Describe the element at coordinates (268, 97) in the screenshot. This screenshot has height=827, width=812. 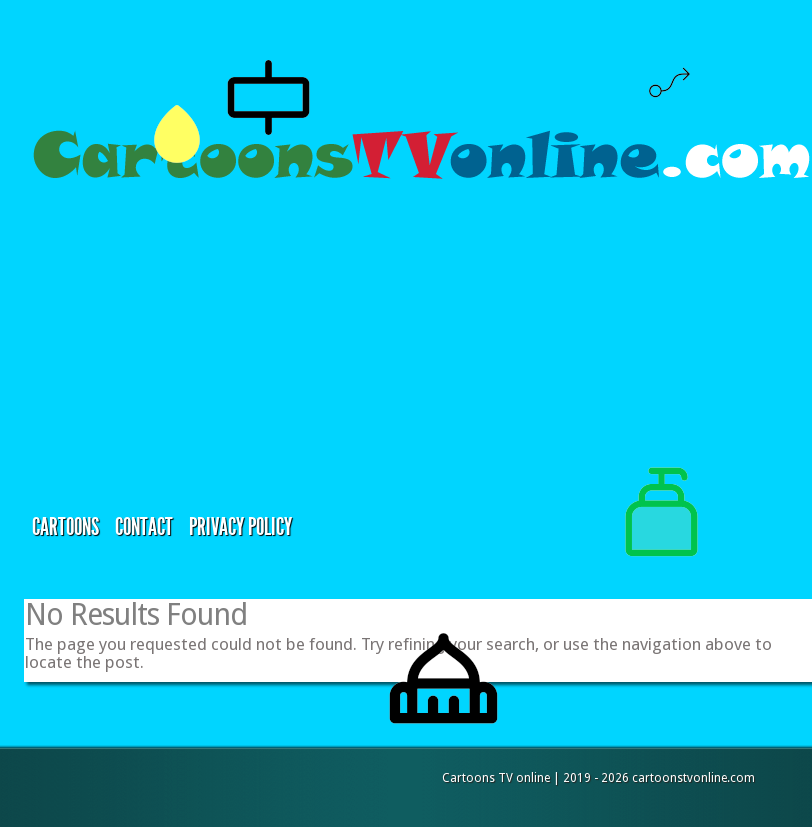
I see `center align element horizontally` at that location.